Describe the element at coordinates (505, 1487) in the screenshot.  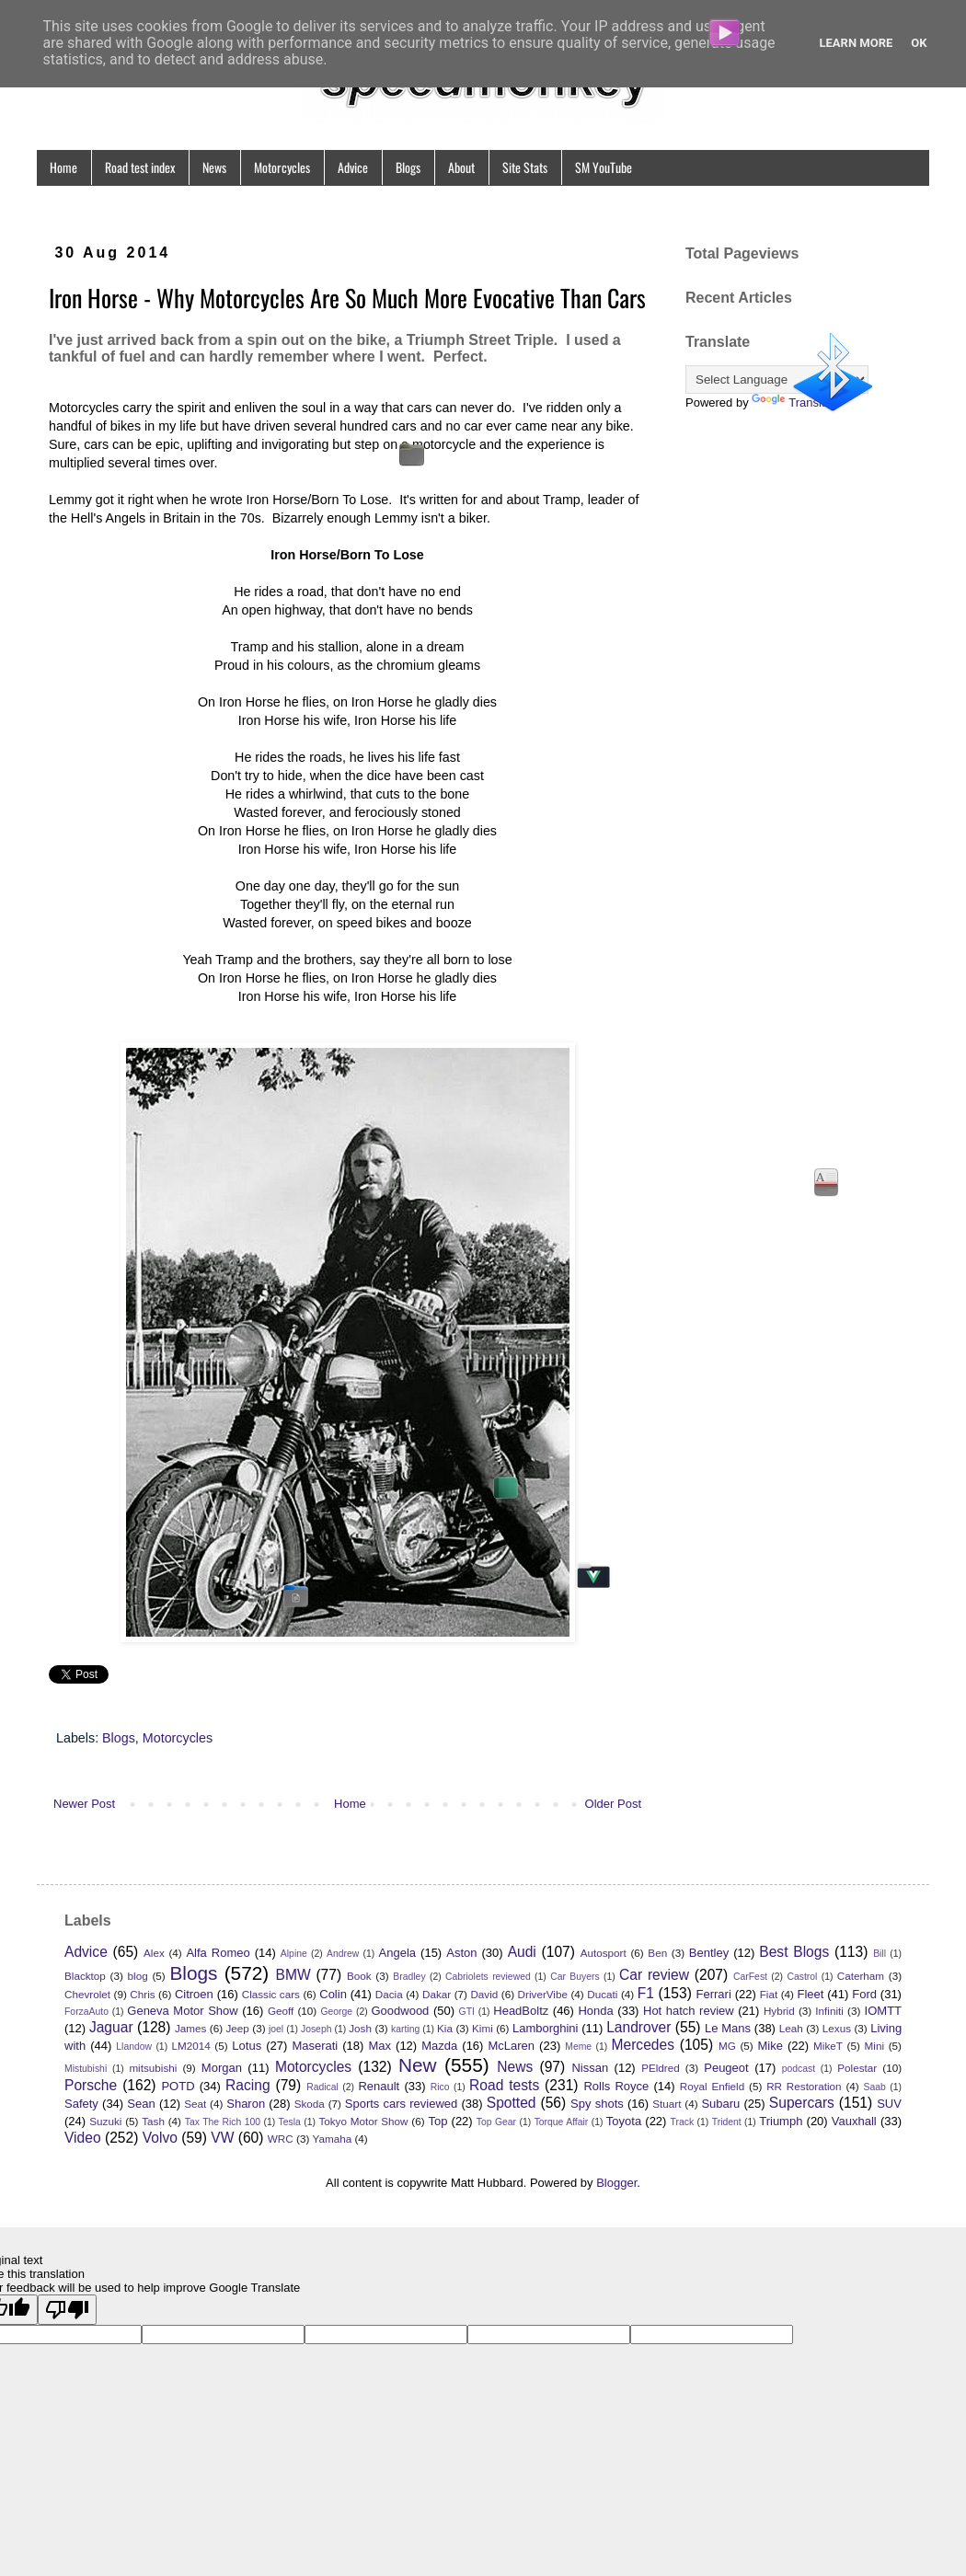
I see `access desktop folder or files` at that location.